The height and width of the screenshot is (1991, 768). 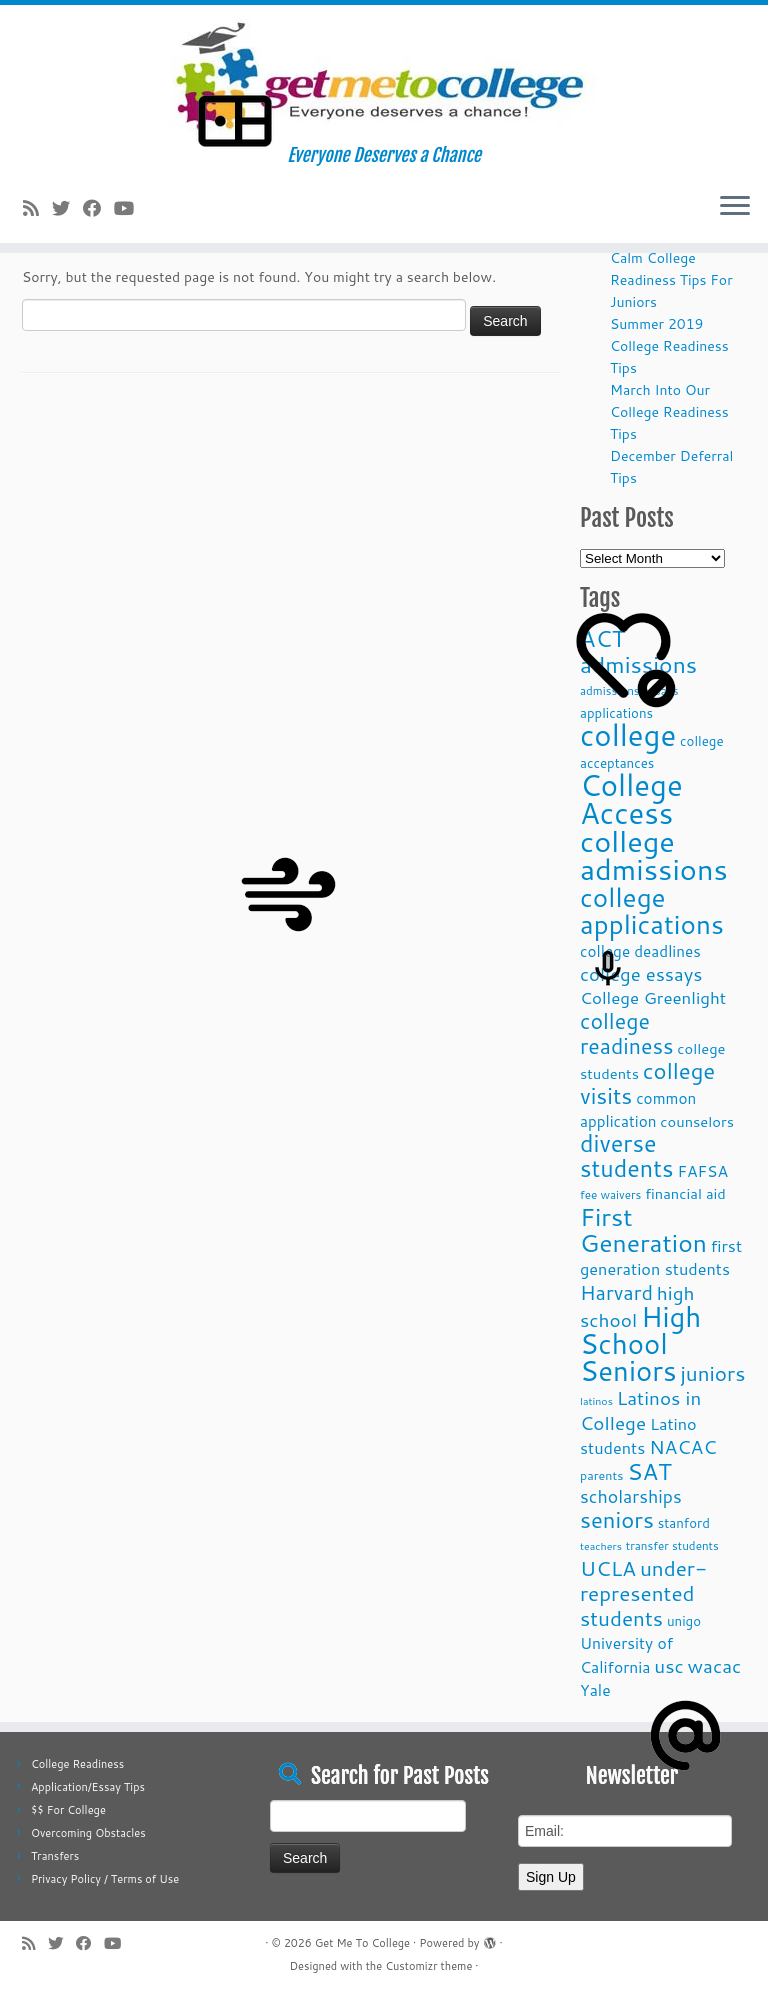 What do you see at coordinates (608, 969) in the screenshot?
I see `tap to start voice input` at bounding box center [608, 969].